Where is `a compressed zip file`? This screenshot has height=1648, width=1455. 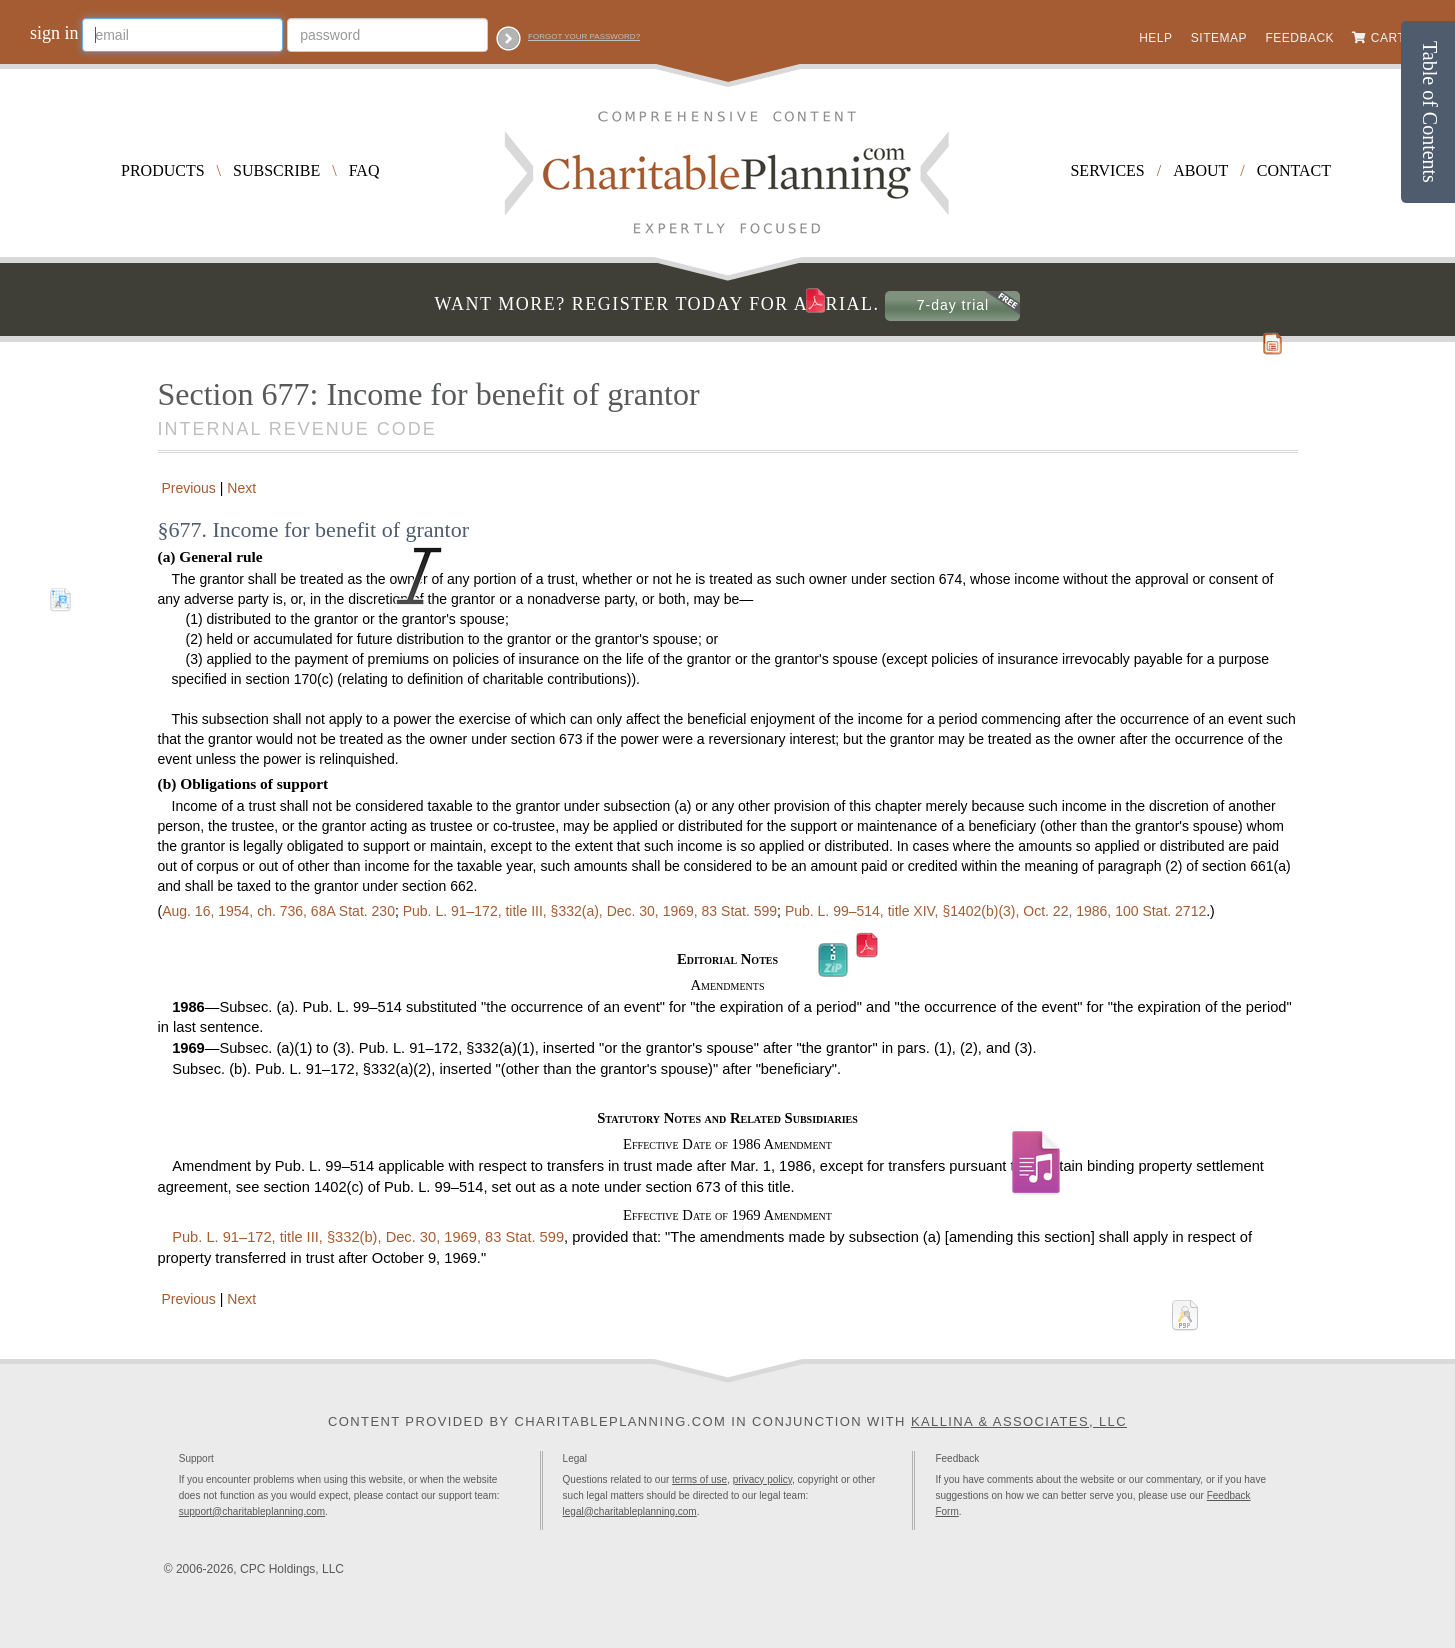
a compressed zip file is located at coordinates (833, 960).